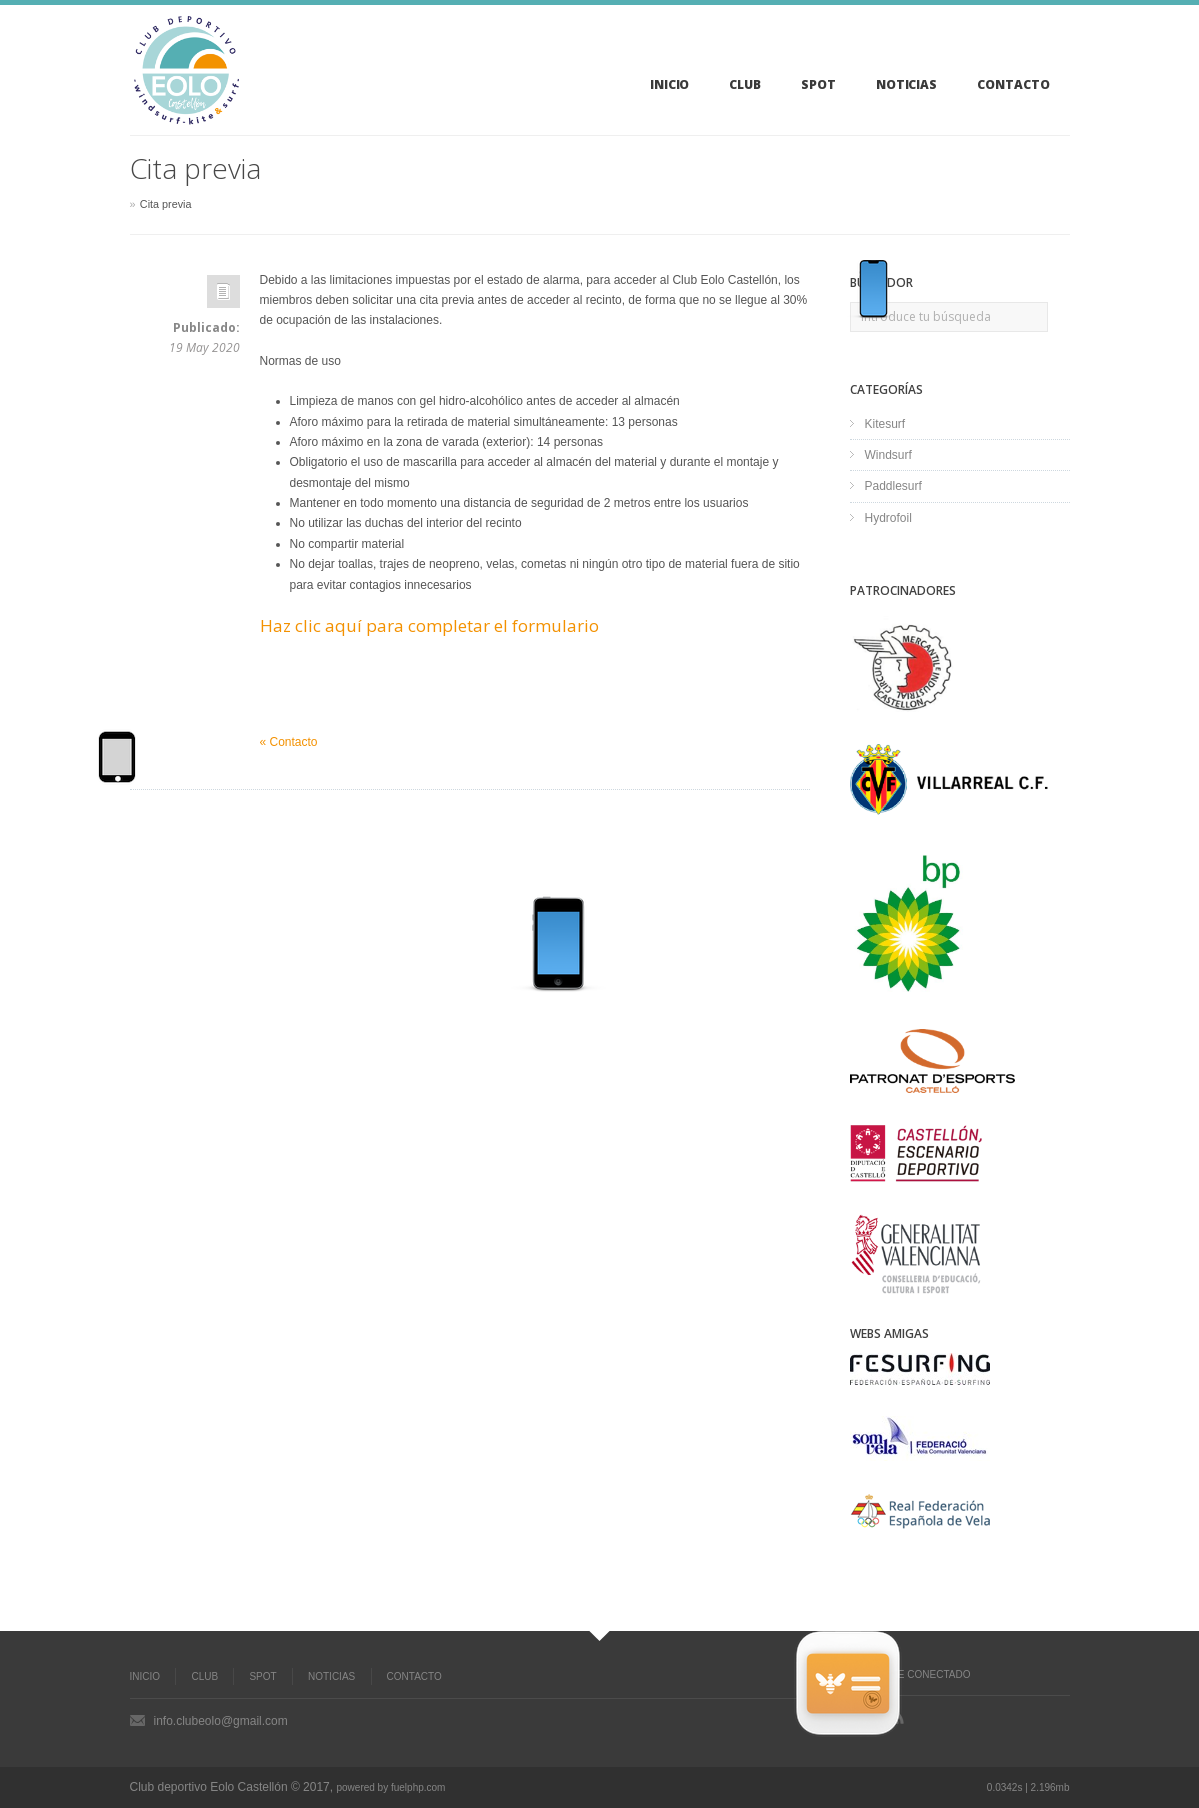  Describe the element at coordinates (558, 942) in the screenshot. I see `ipod touch device icon` at that location.